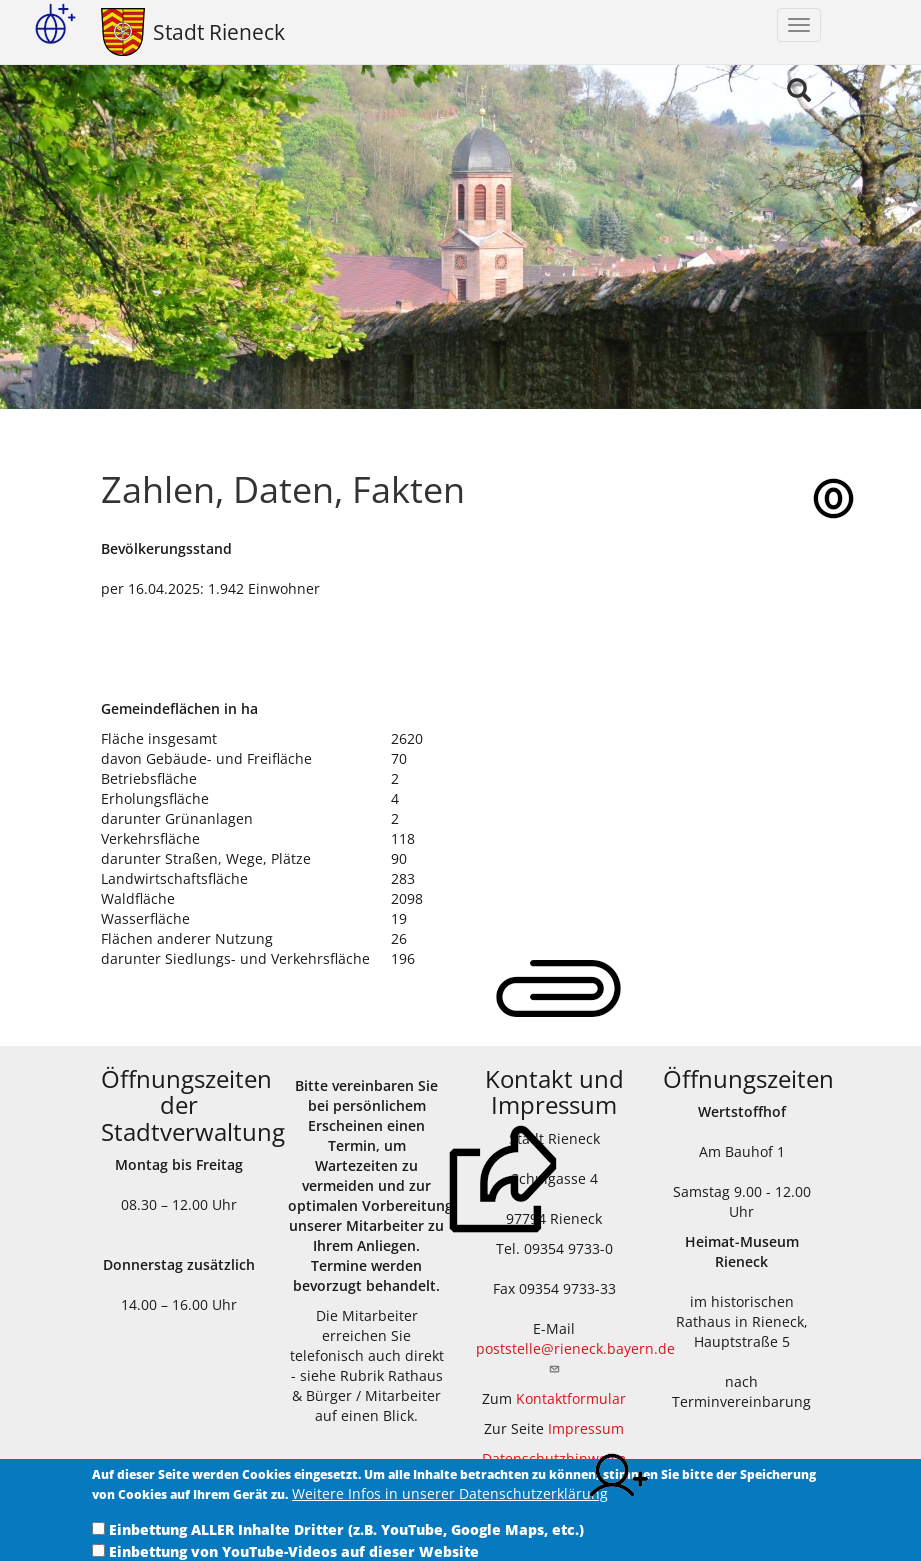  I want to click on attach a file to your message, so click(558, 988).